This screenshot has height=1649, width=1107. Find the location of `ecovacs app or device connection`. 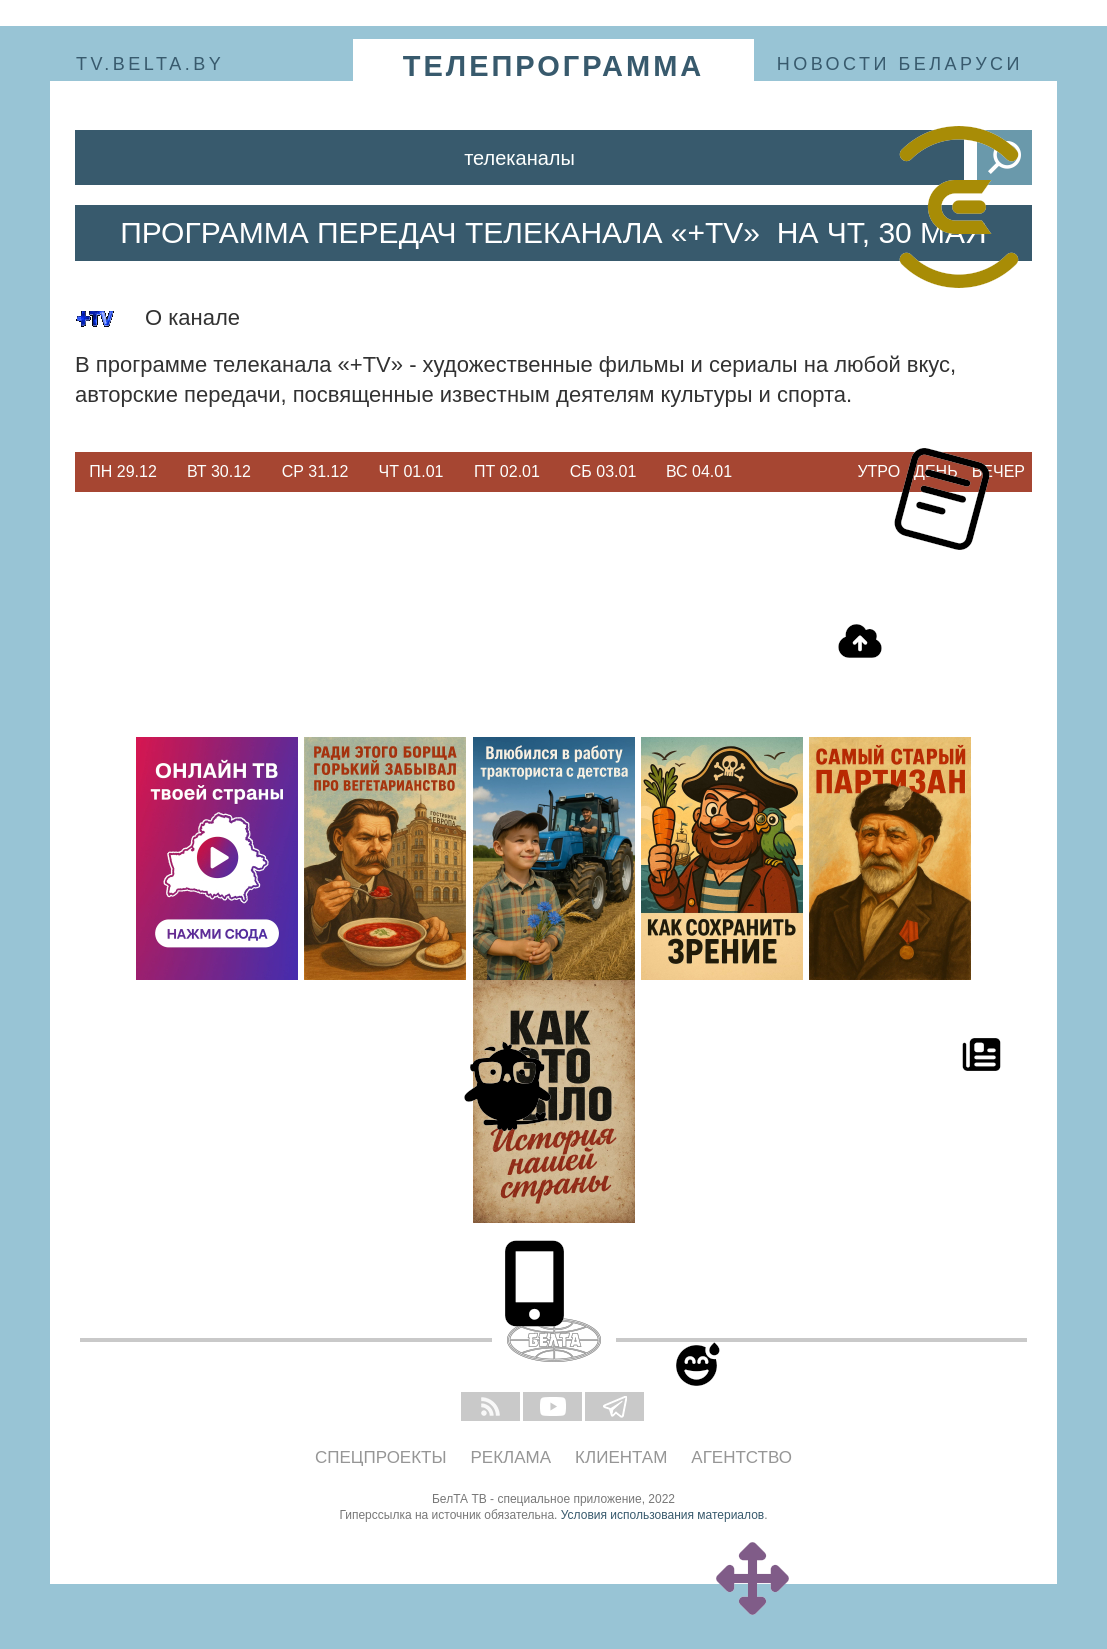

ecovacs app or device connection is located at coordinates (959, 207).